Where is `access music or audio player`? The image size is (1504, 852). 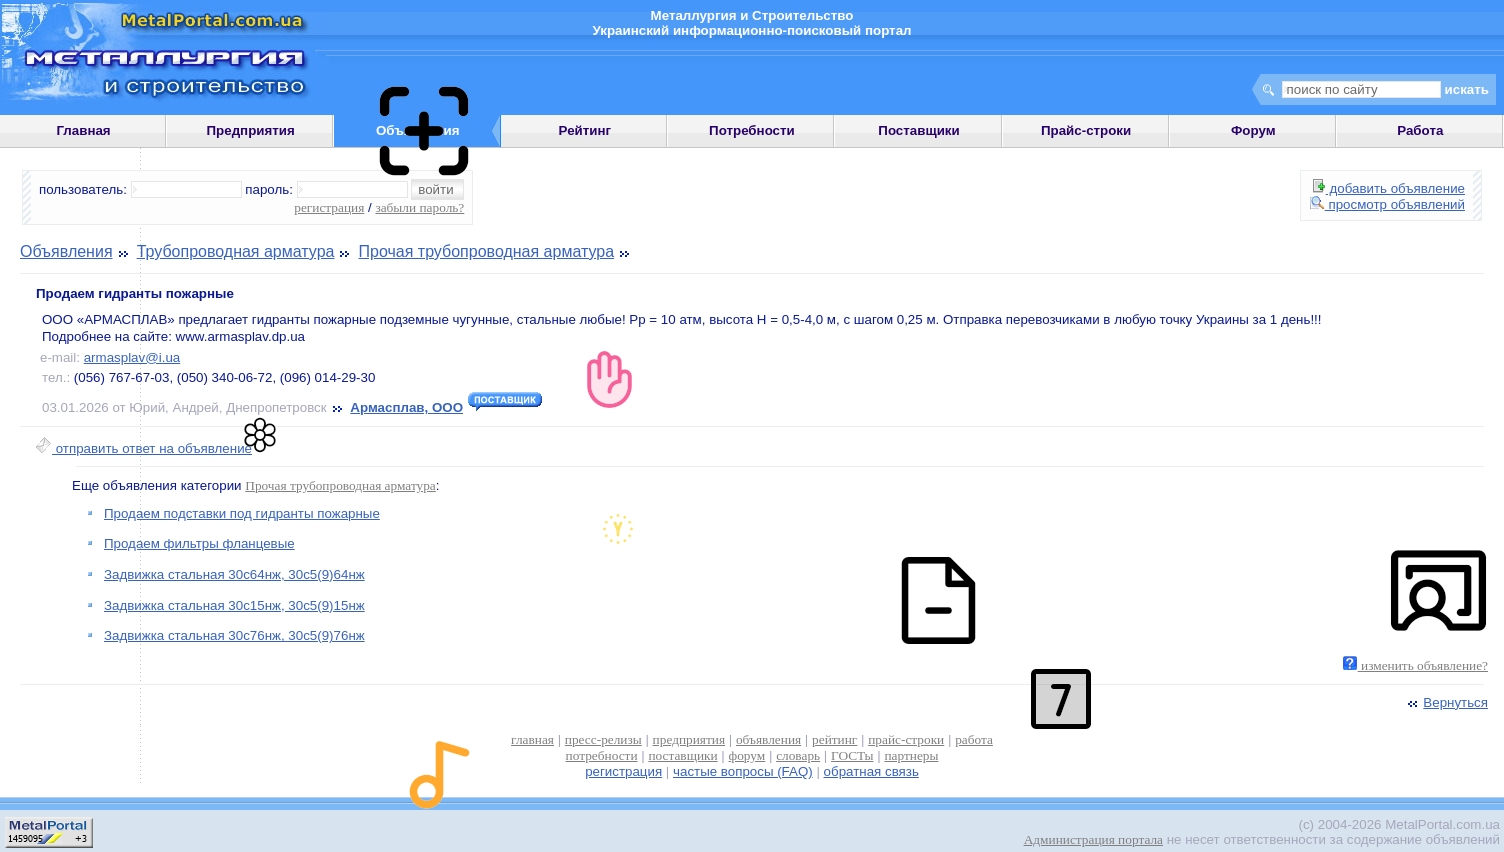
access music or audio player is located at coordinates (439, 773).